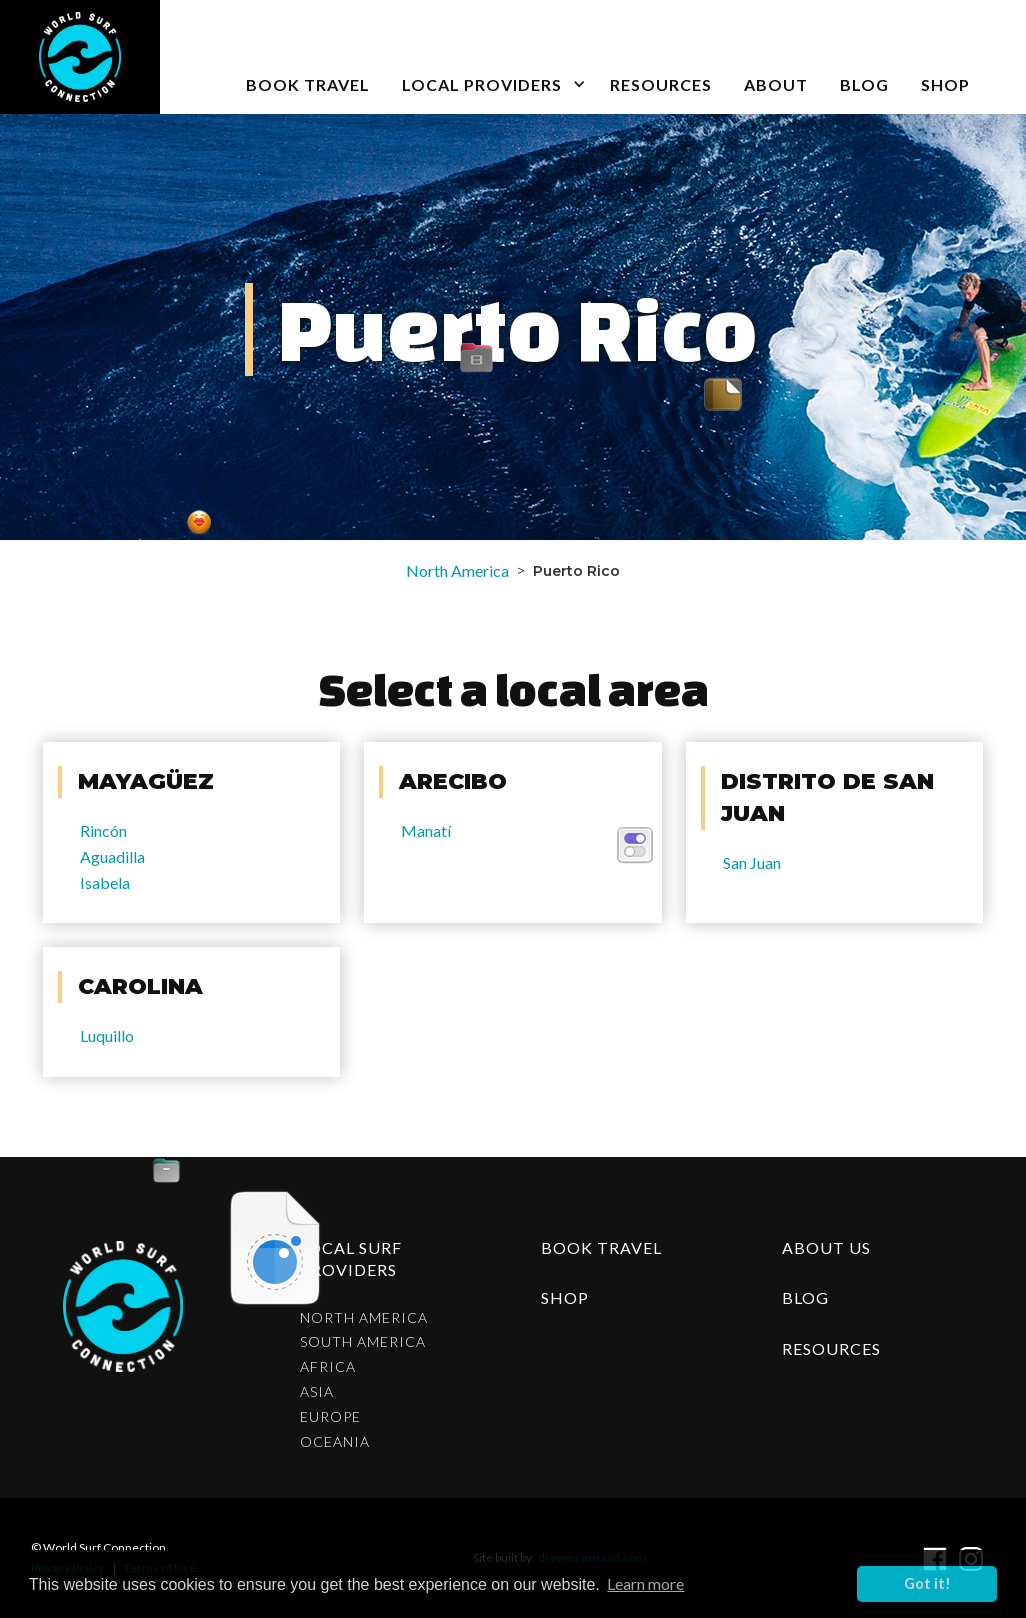 This screenshot has width=1026, height=1618. What do you see at coordinates (723, 393) in the screenshot?
I see `change desktop wallpaper settings` at bounding box center [723, 393].